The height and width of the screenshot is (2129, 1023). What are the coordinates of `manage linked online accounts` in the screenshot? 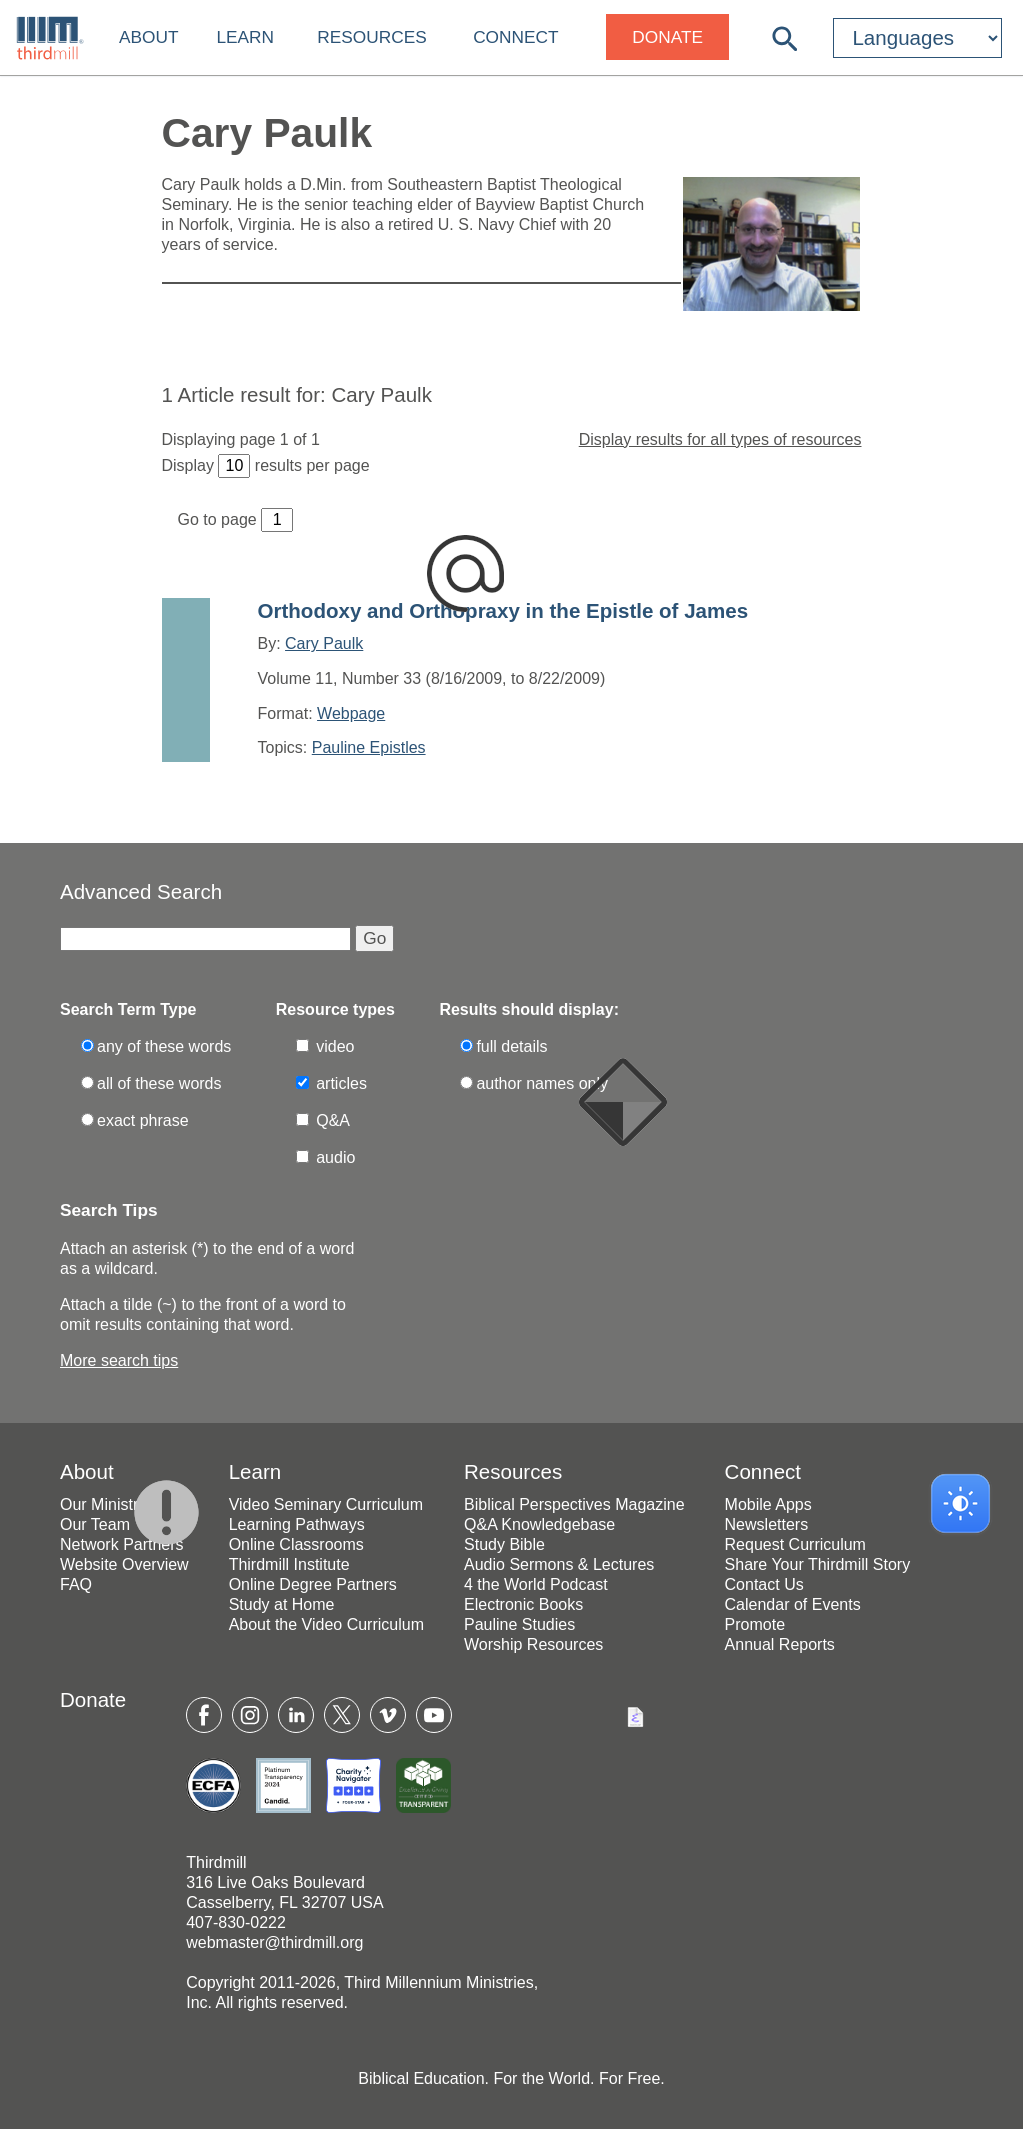 It's located at (465, 573).